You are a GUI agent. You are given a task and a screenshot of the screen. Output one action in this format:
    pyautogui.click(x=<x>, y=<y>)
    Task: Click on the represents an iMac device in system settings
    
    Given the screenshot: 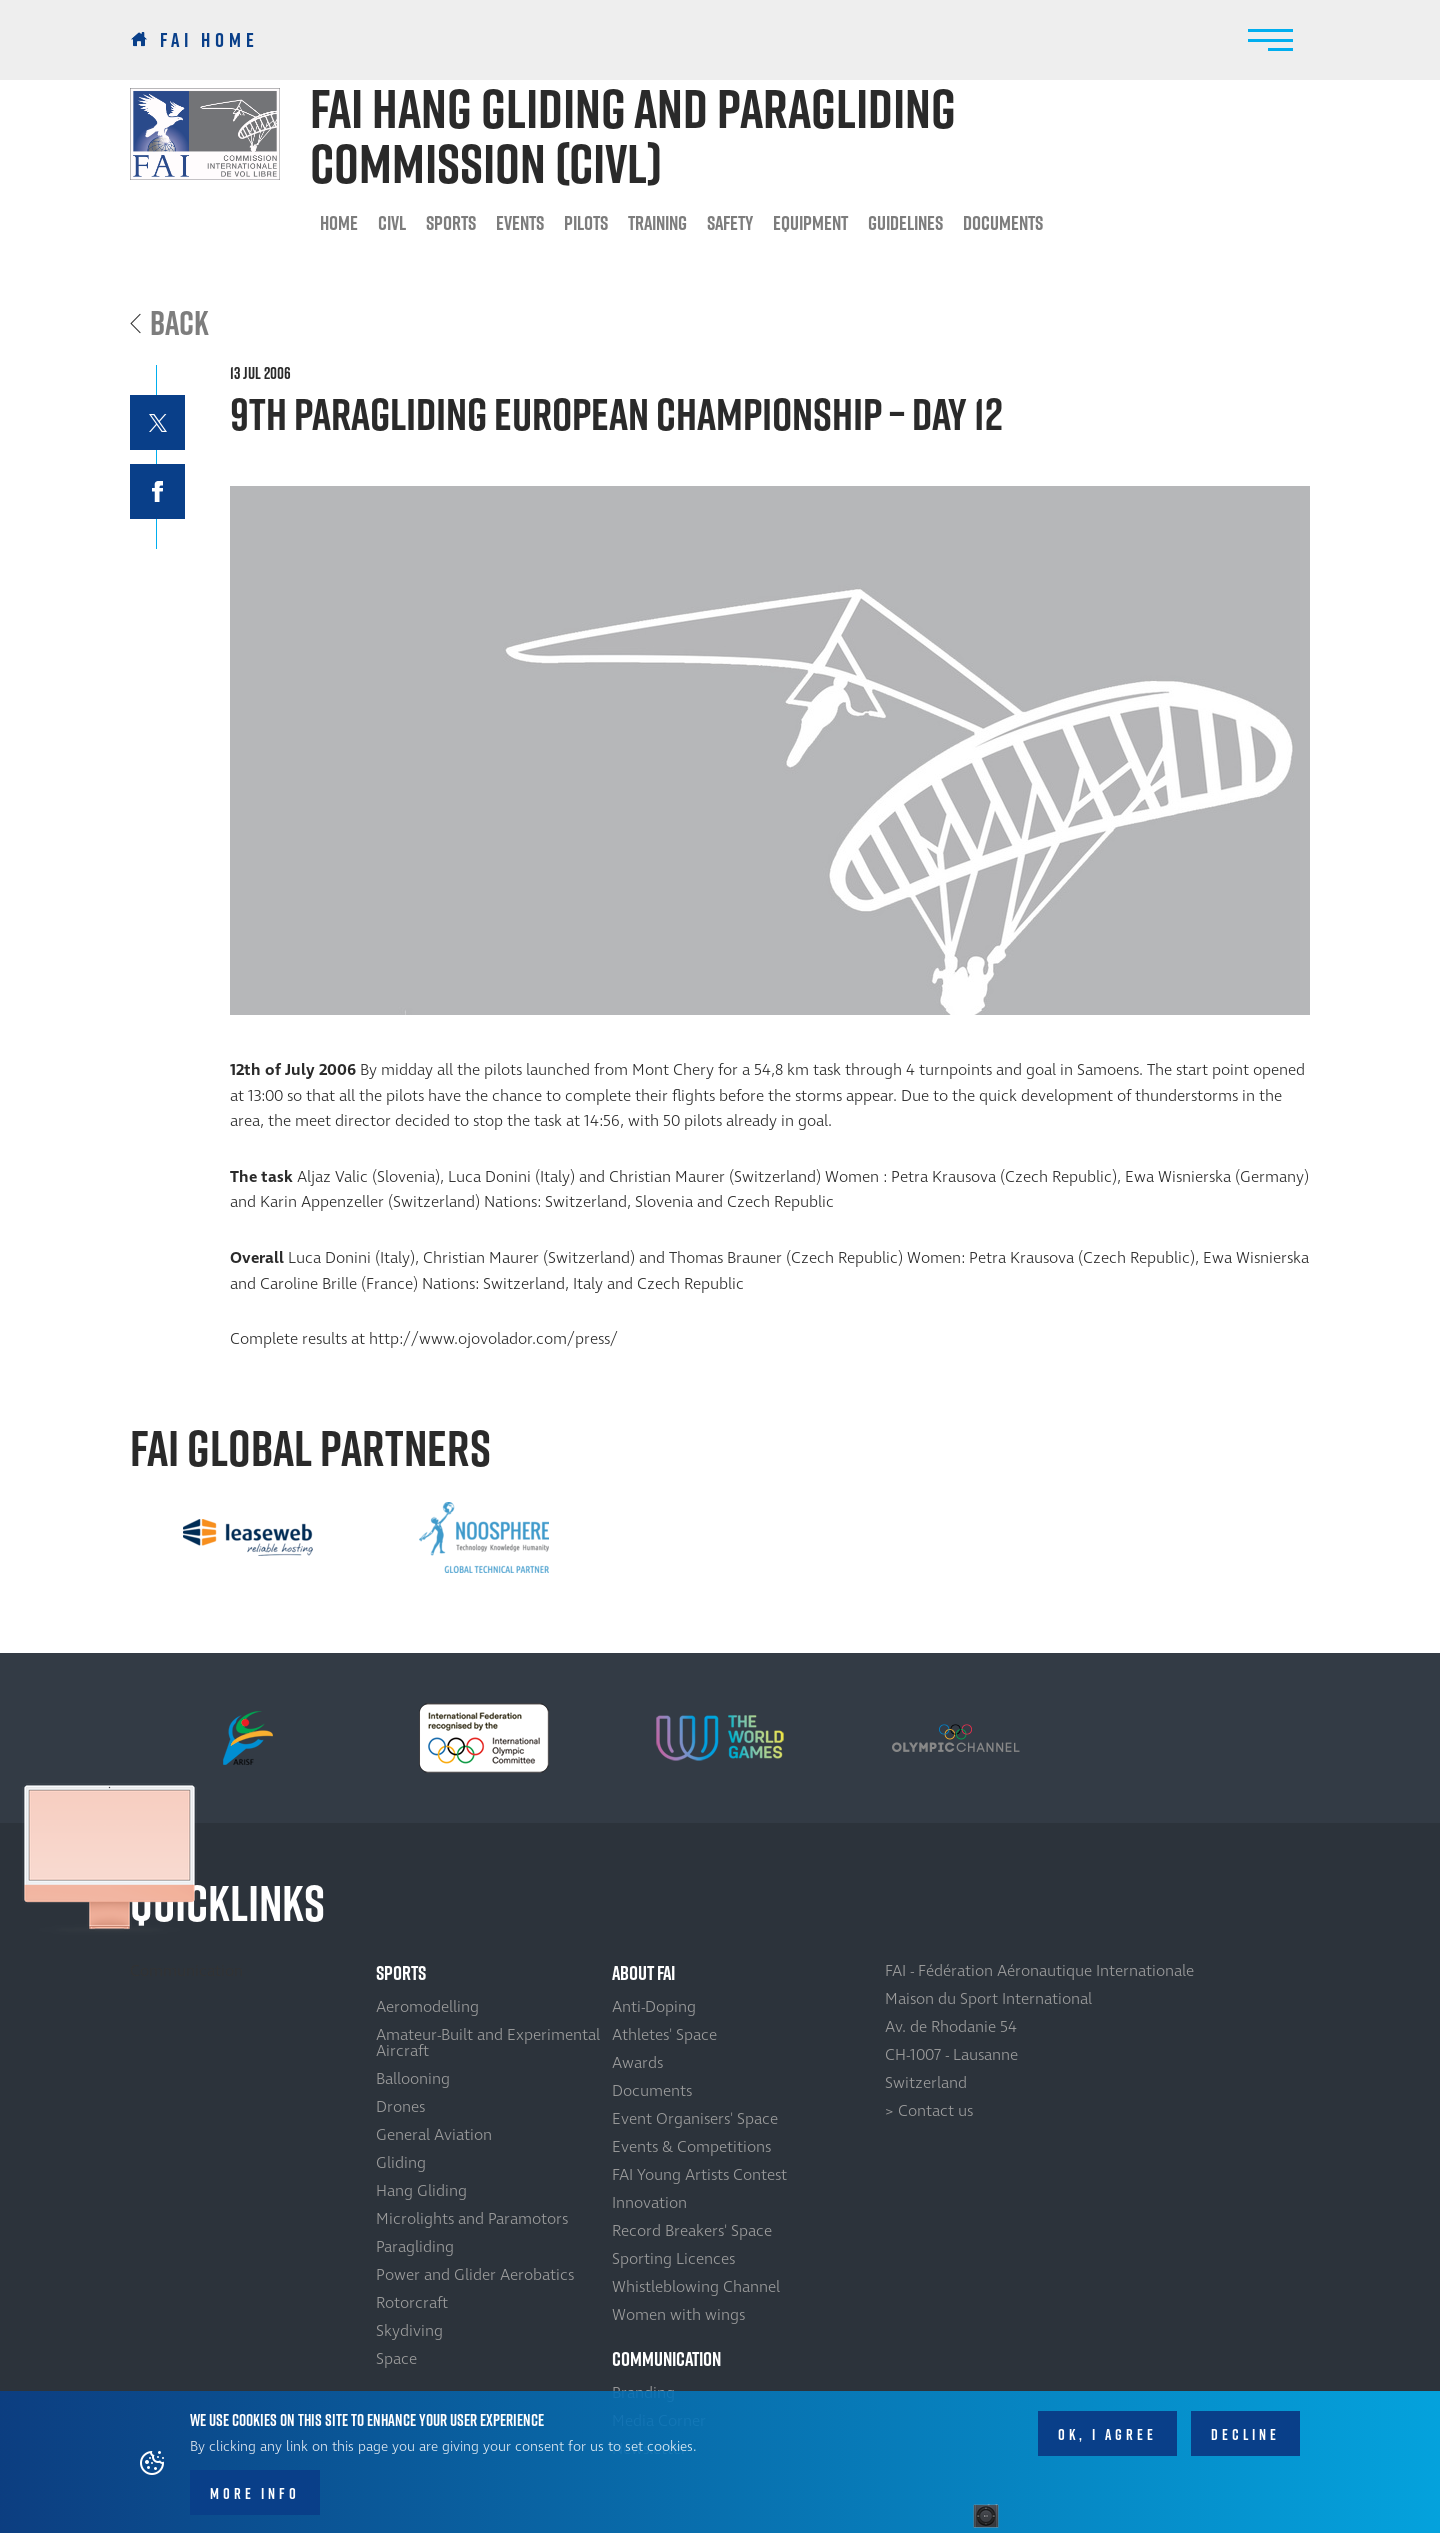 What is the action you would take?
    pyautogui.click(x=109, y=1854)
    